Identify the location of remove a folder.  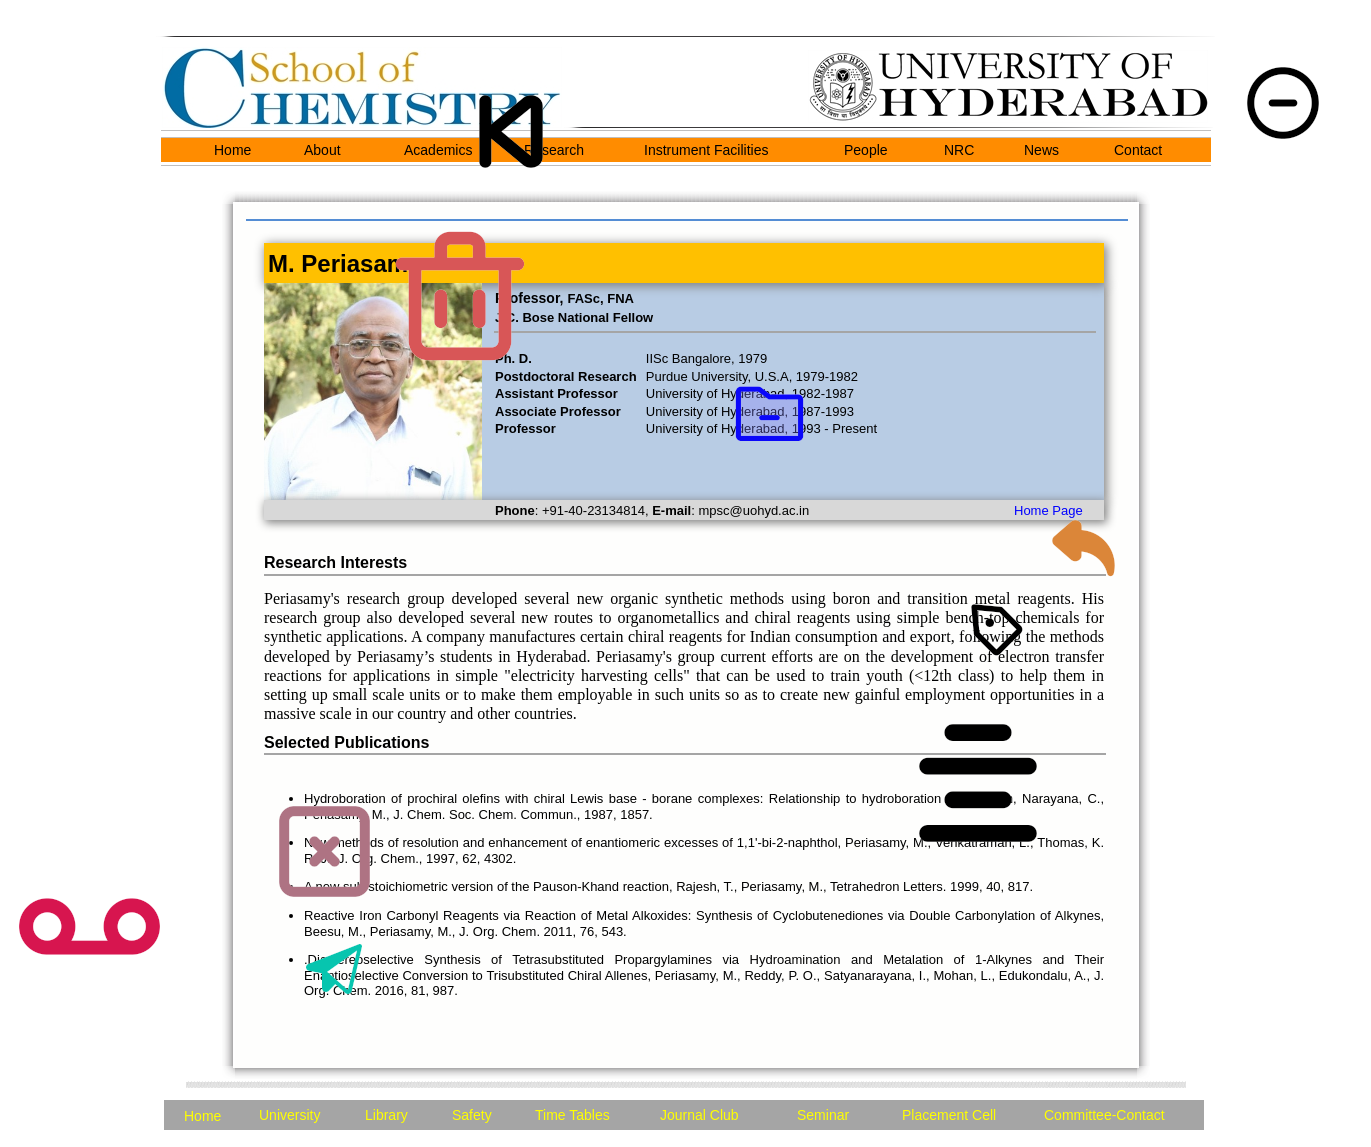
(769, 412).